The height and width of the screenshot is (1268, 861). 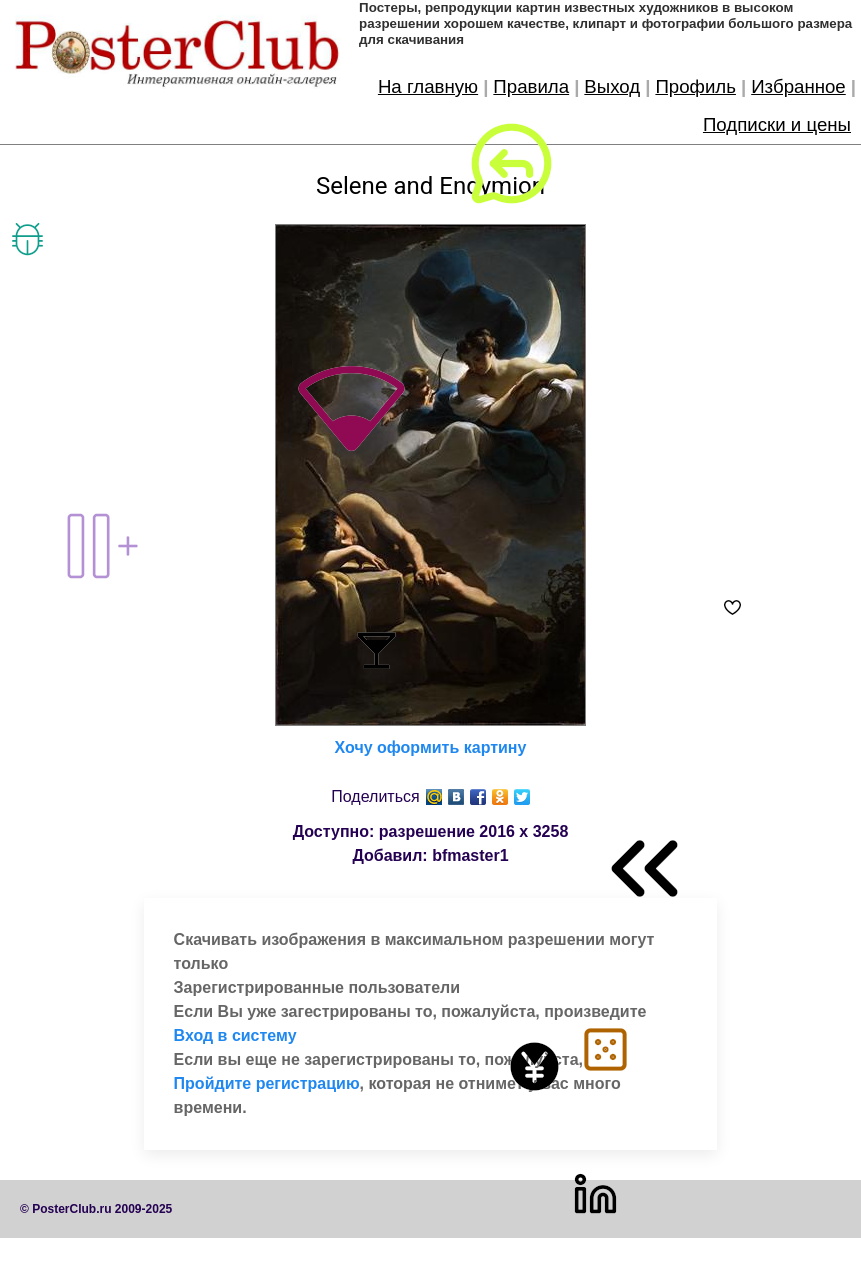 What do you see at coordinates (732, 607) in the screenshot?
I see `like or favorite an item` at bounding box center [732, 607].